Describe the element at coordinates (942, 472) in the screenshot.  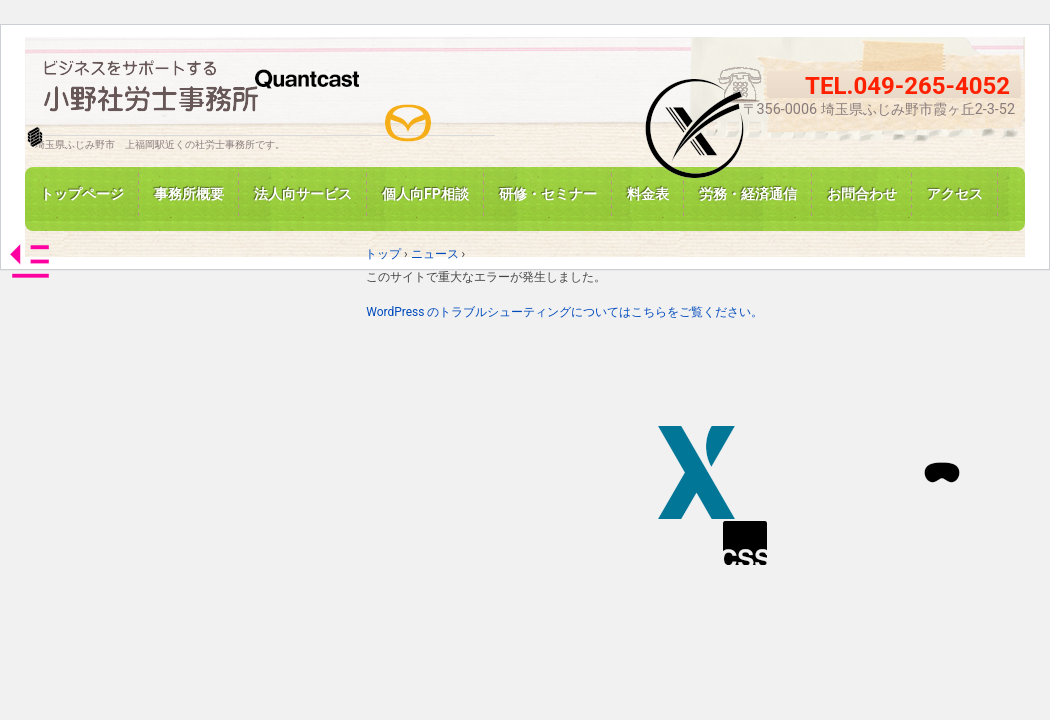
I see `access virtual reality or immersive mode` at that location.